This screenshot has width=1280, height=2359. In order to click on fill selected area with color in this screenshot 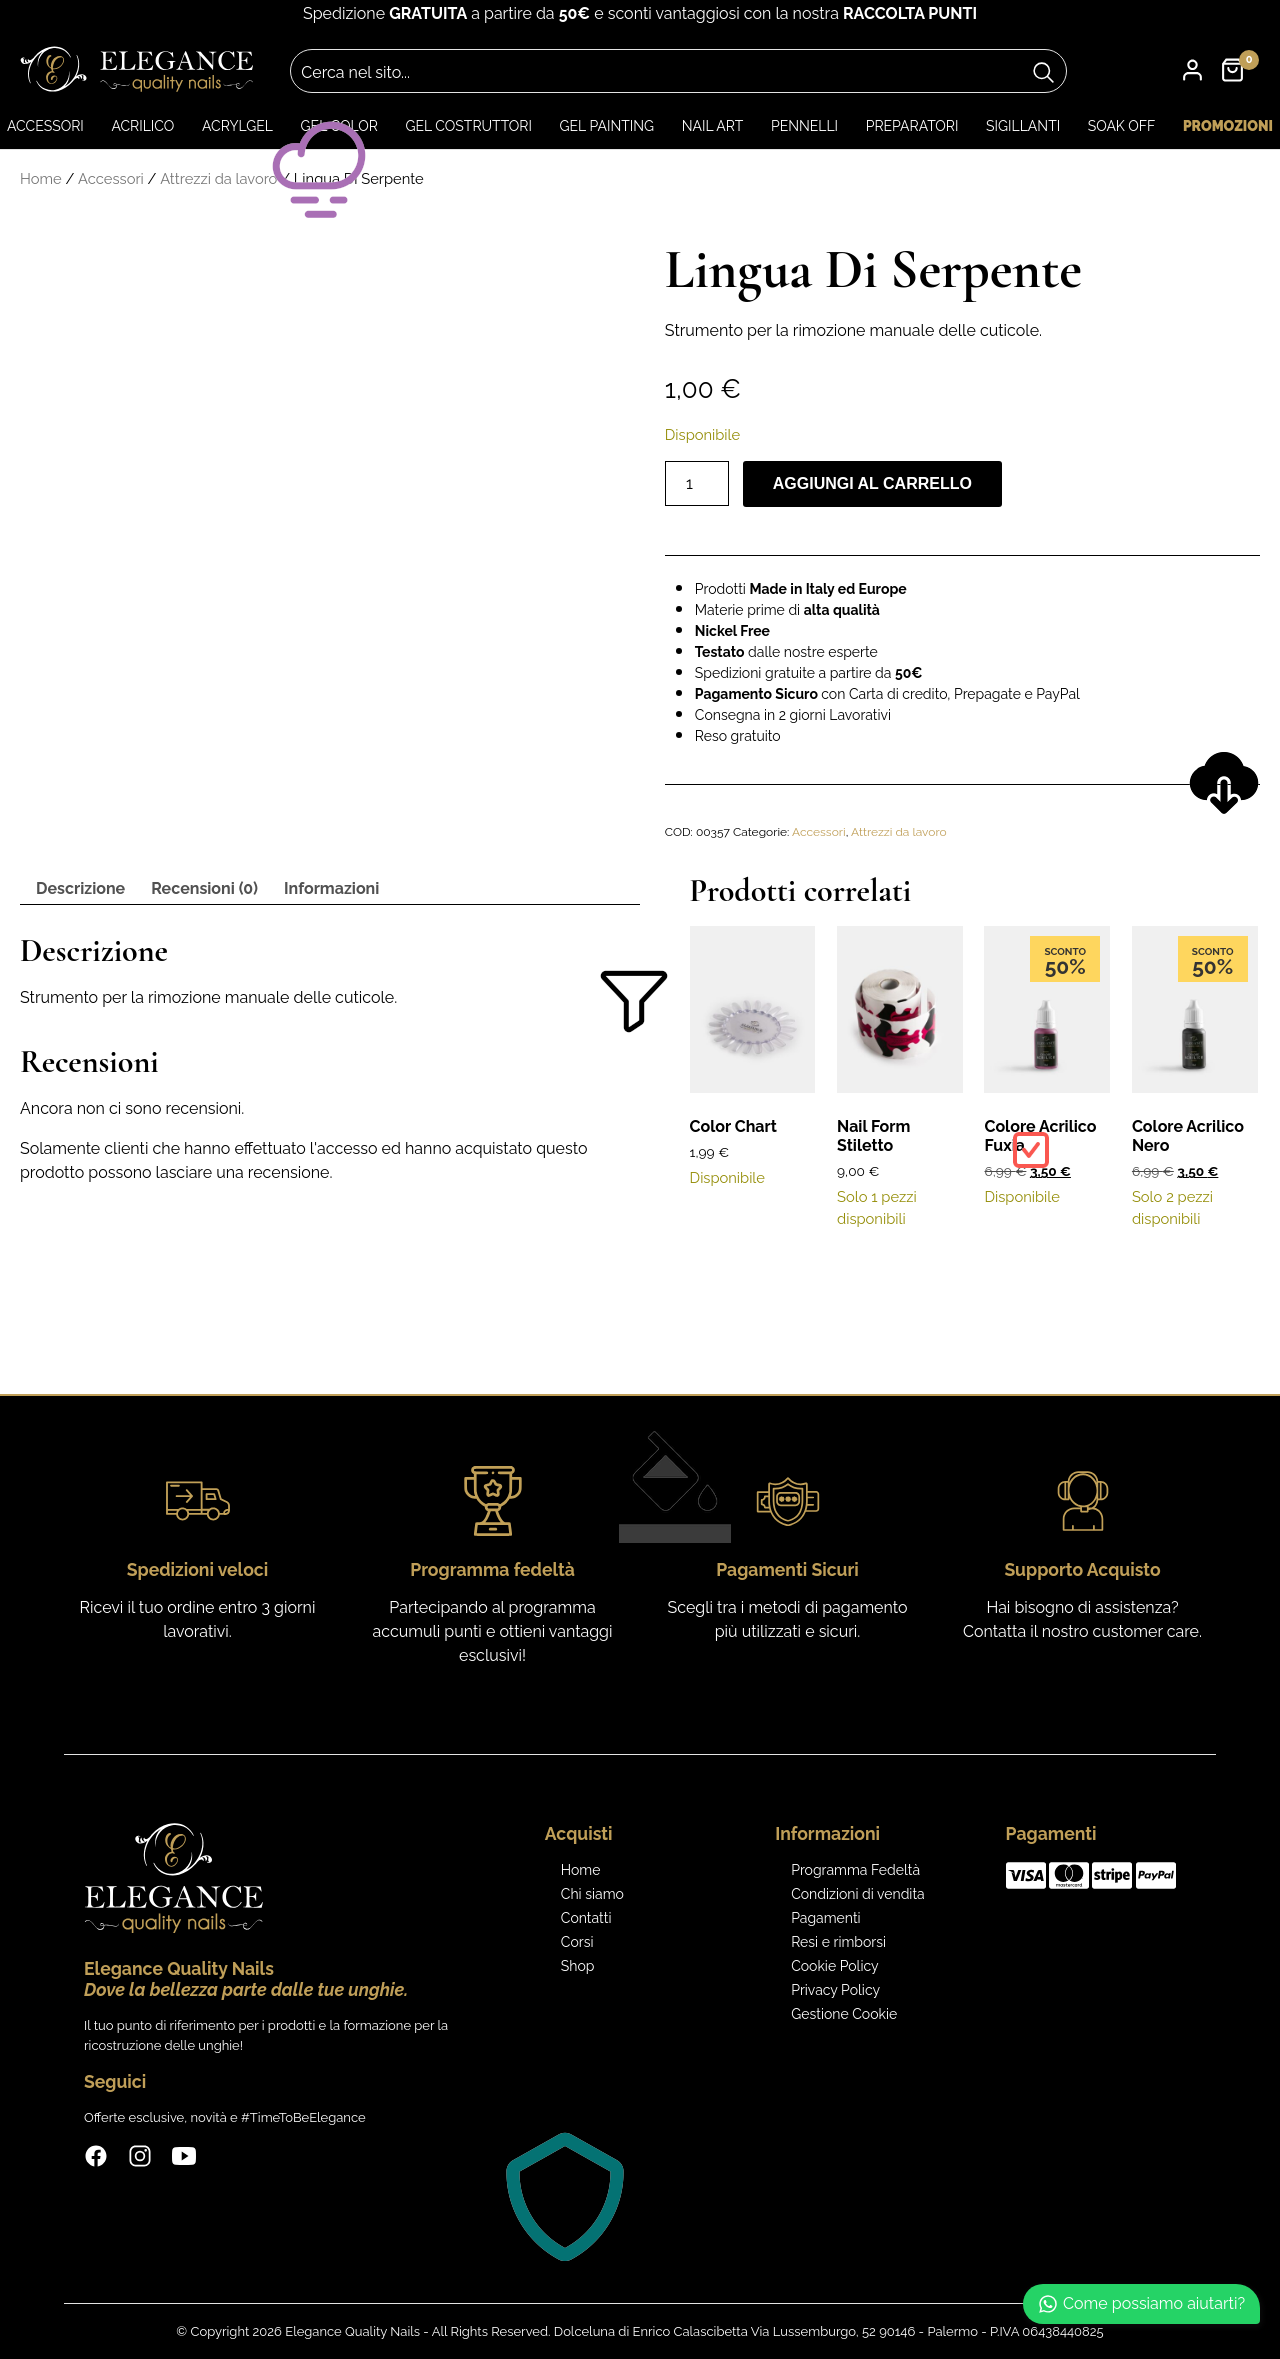, I will do `click(675, 1487)`.